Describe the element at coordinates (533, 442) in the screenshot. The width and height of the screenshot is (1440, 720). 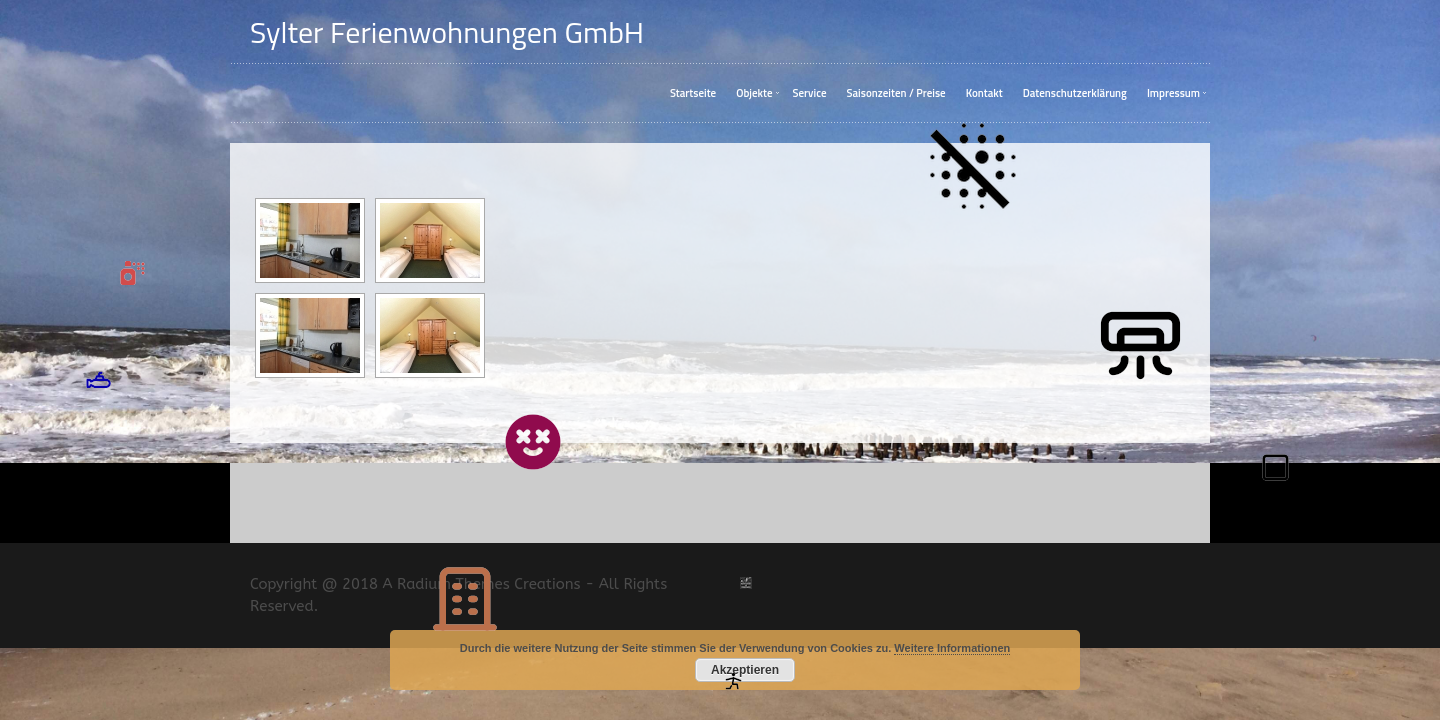
I see `select a silly or goofy mood reaction` at that location.